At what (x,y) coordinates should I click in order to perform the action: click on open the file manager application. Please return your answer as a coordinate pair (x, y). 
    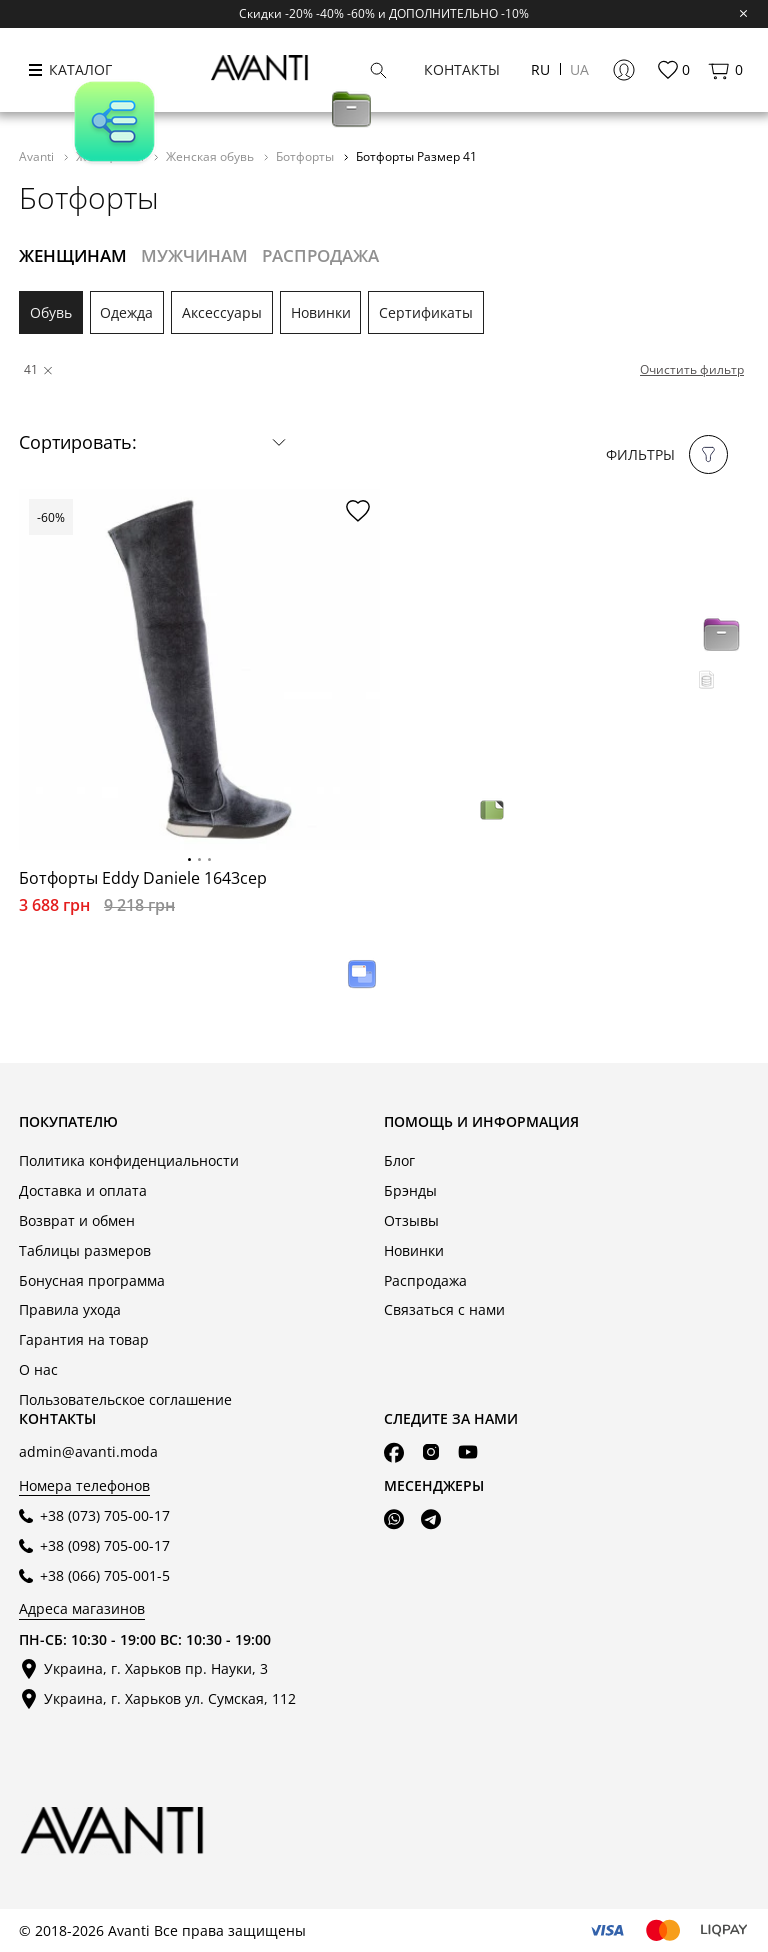
    Looking at the image, I should click on (721, 634).